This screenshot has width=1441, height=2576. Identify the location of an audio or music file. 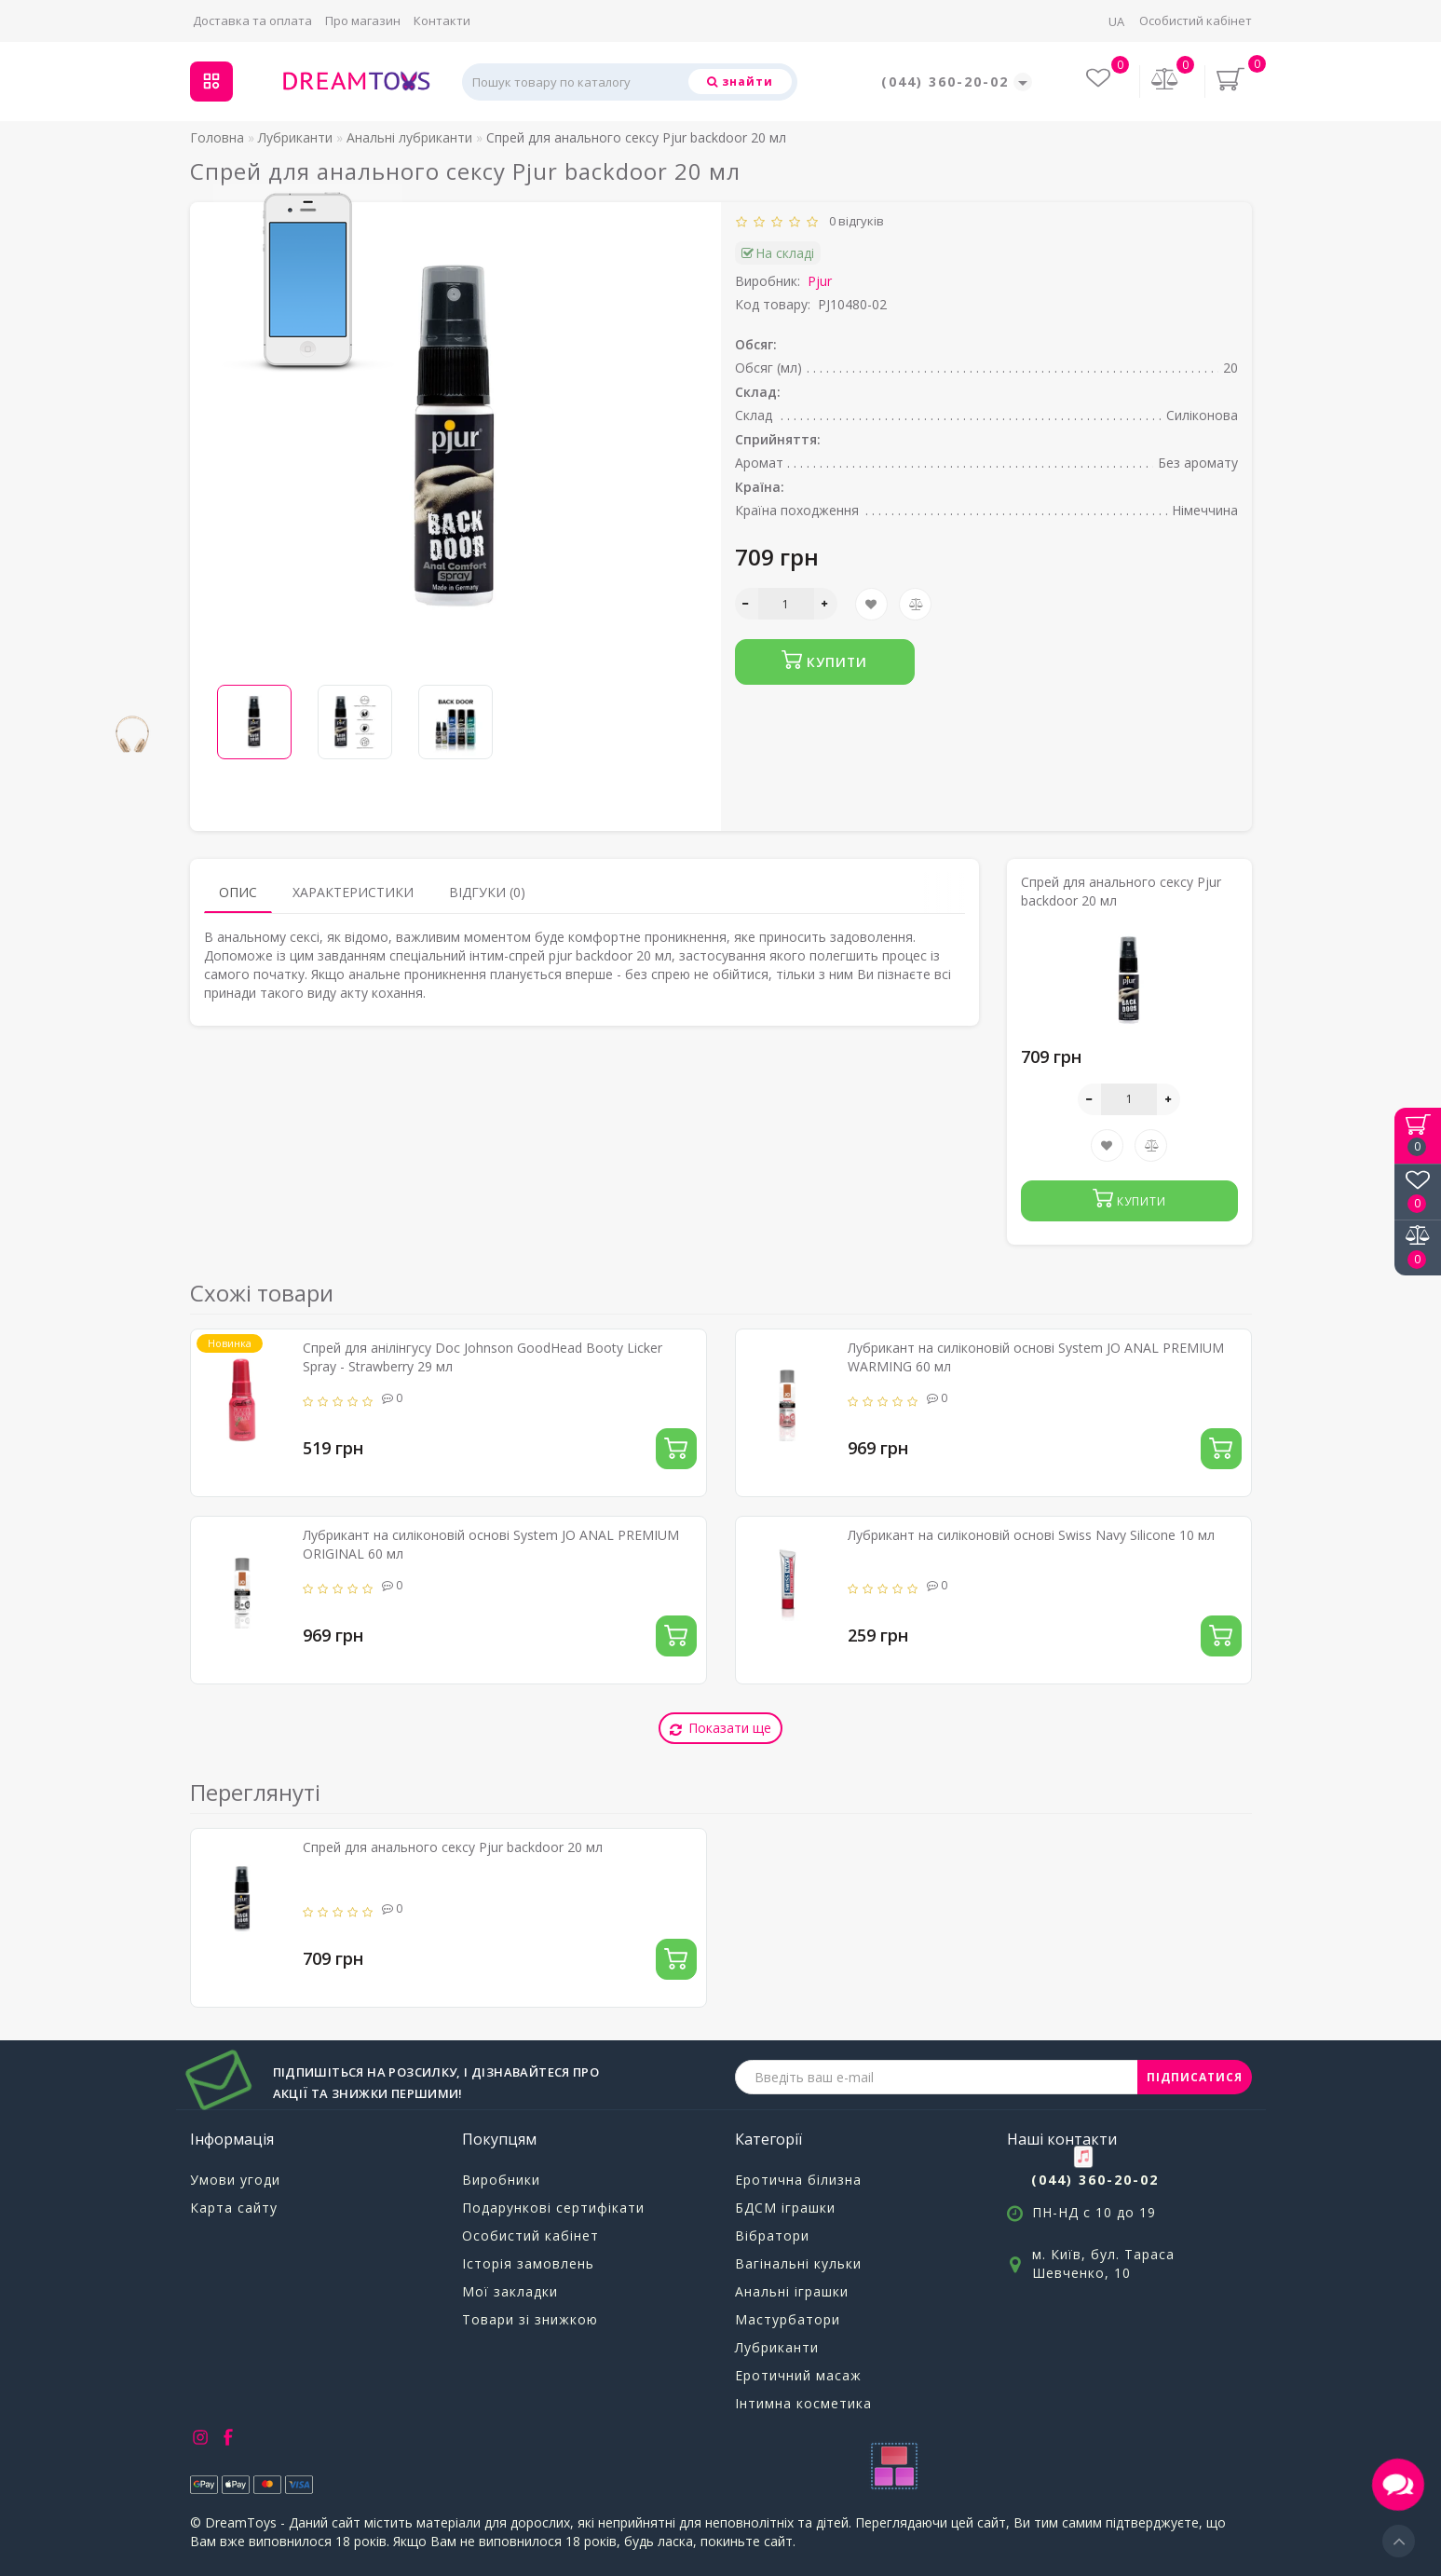
(1083, 2157).